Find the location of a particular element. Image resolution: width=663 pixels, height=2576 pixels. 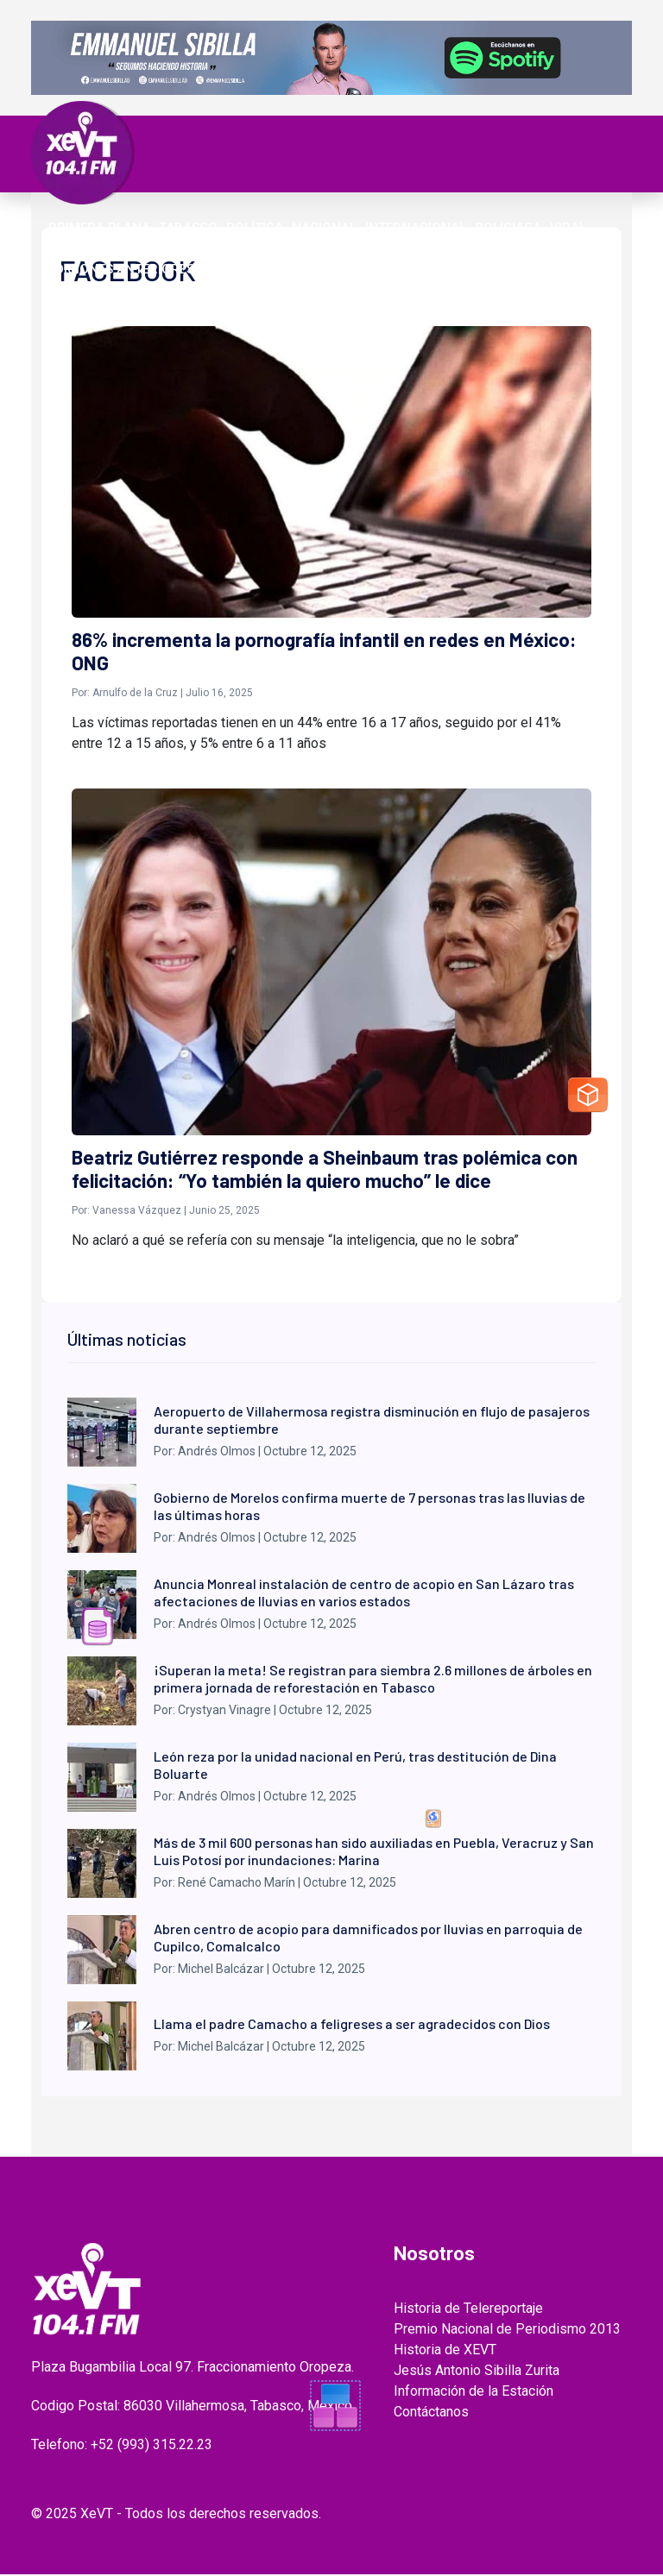

select all items in the current view is located at coordinates (335, 2405).